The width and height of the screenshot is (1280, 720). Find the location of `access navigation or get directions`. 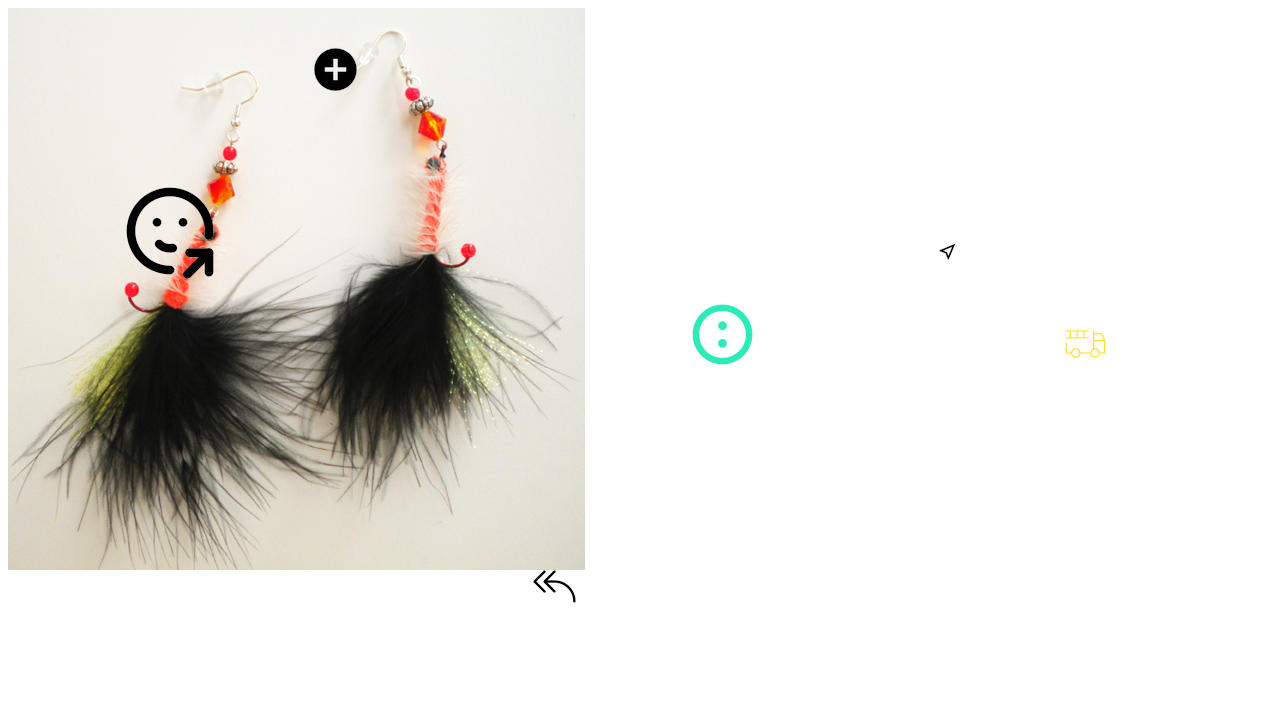

access navigation or get directions is located at coordinates (947, 251).